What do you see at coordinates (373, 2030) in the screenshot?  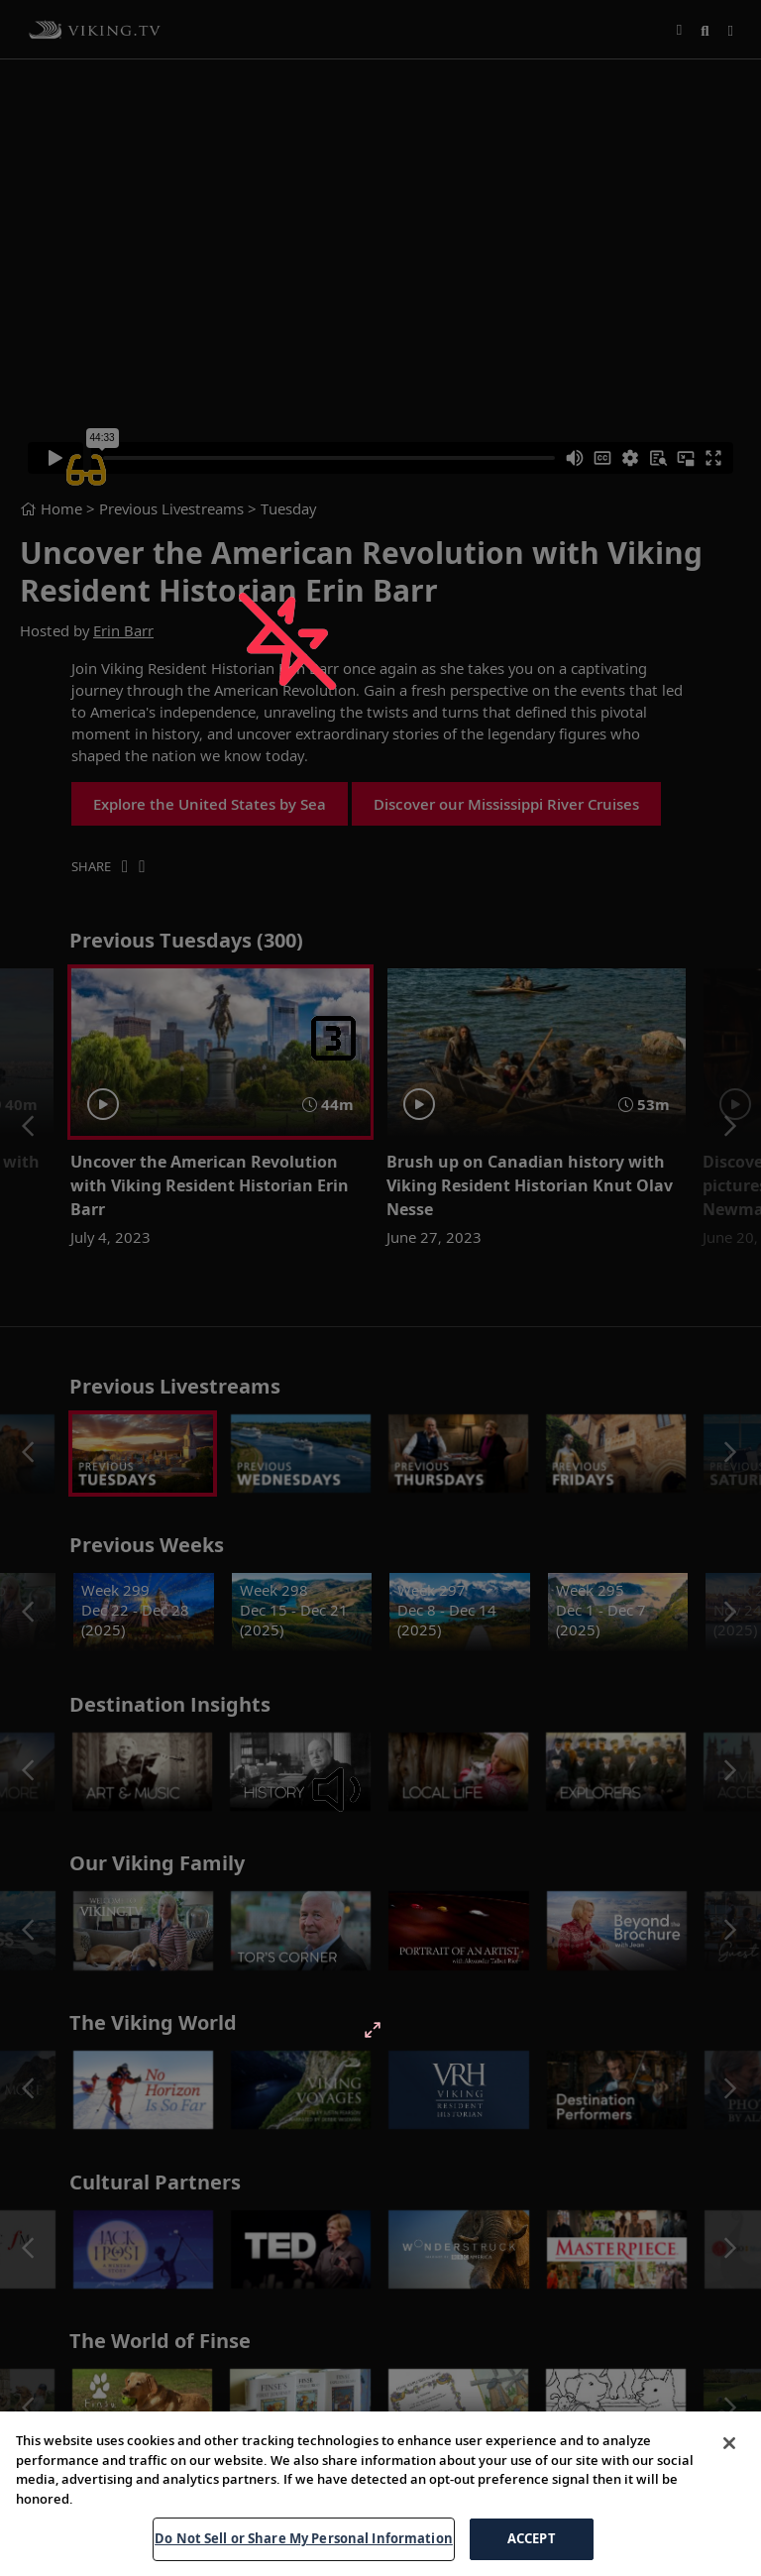 I see `expand content to full screen` at bounding box center [373, 2030].